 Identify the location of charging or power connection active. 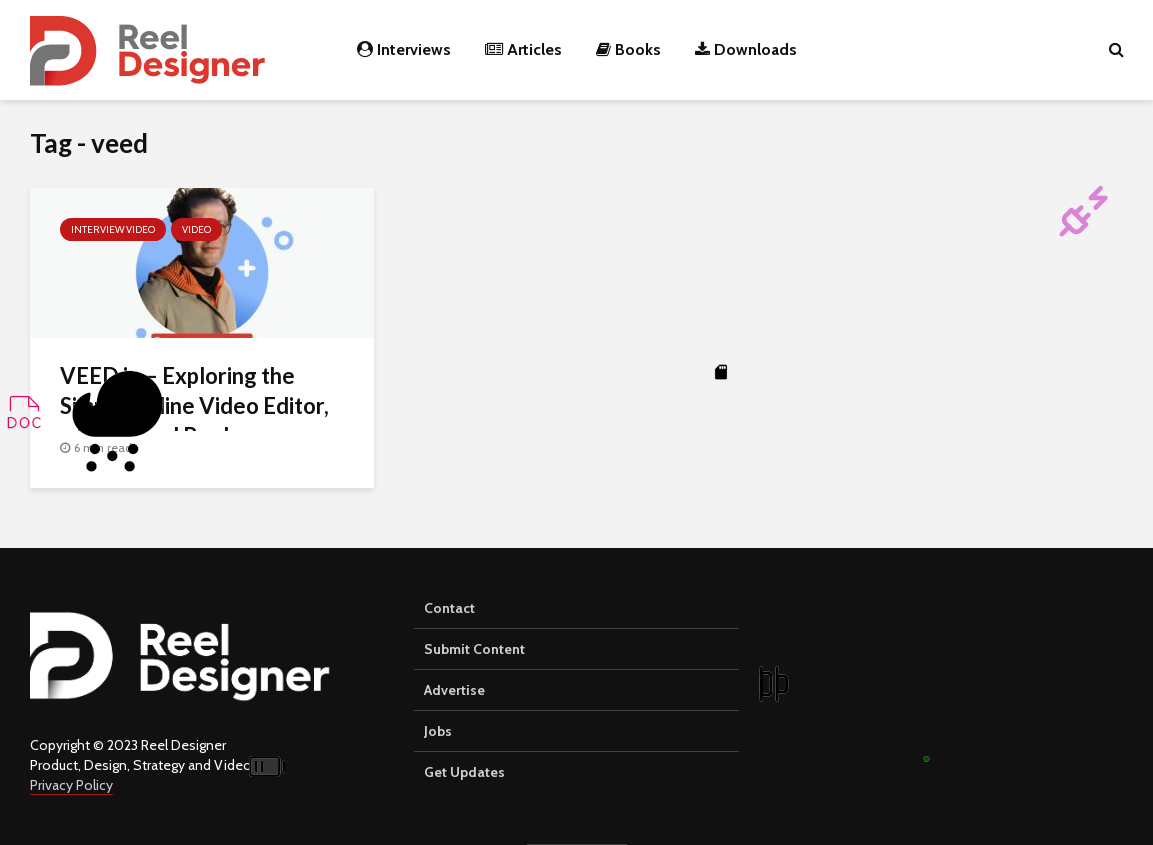
(1086, 210).